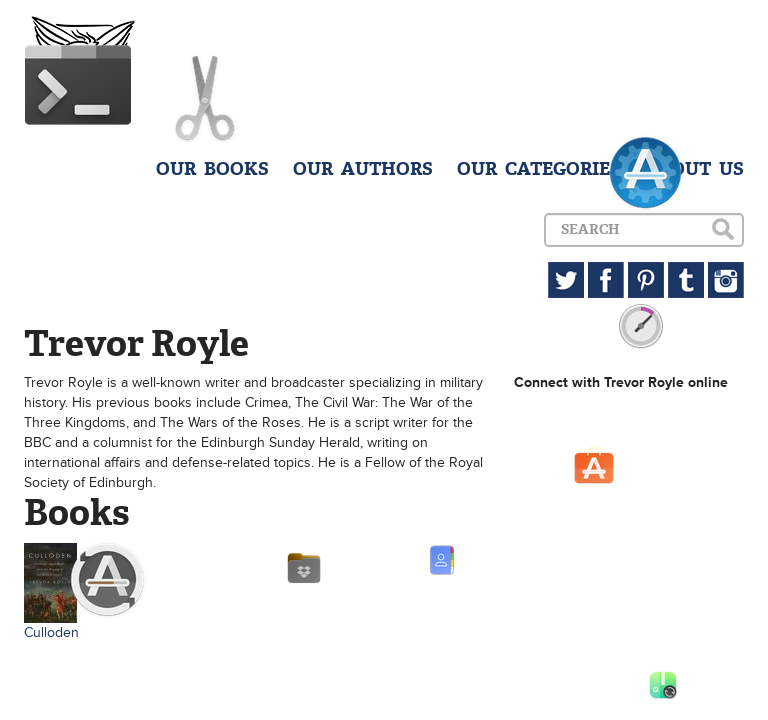 This screenshot has width=768, height=720. I want to click on open the software update manager, so click(107, 579).